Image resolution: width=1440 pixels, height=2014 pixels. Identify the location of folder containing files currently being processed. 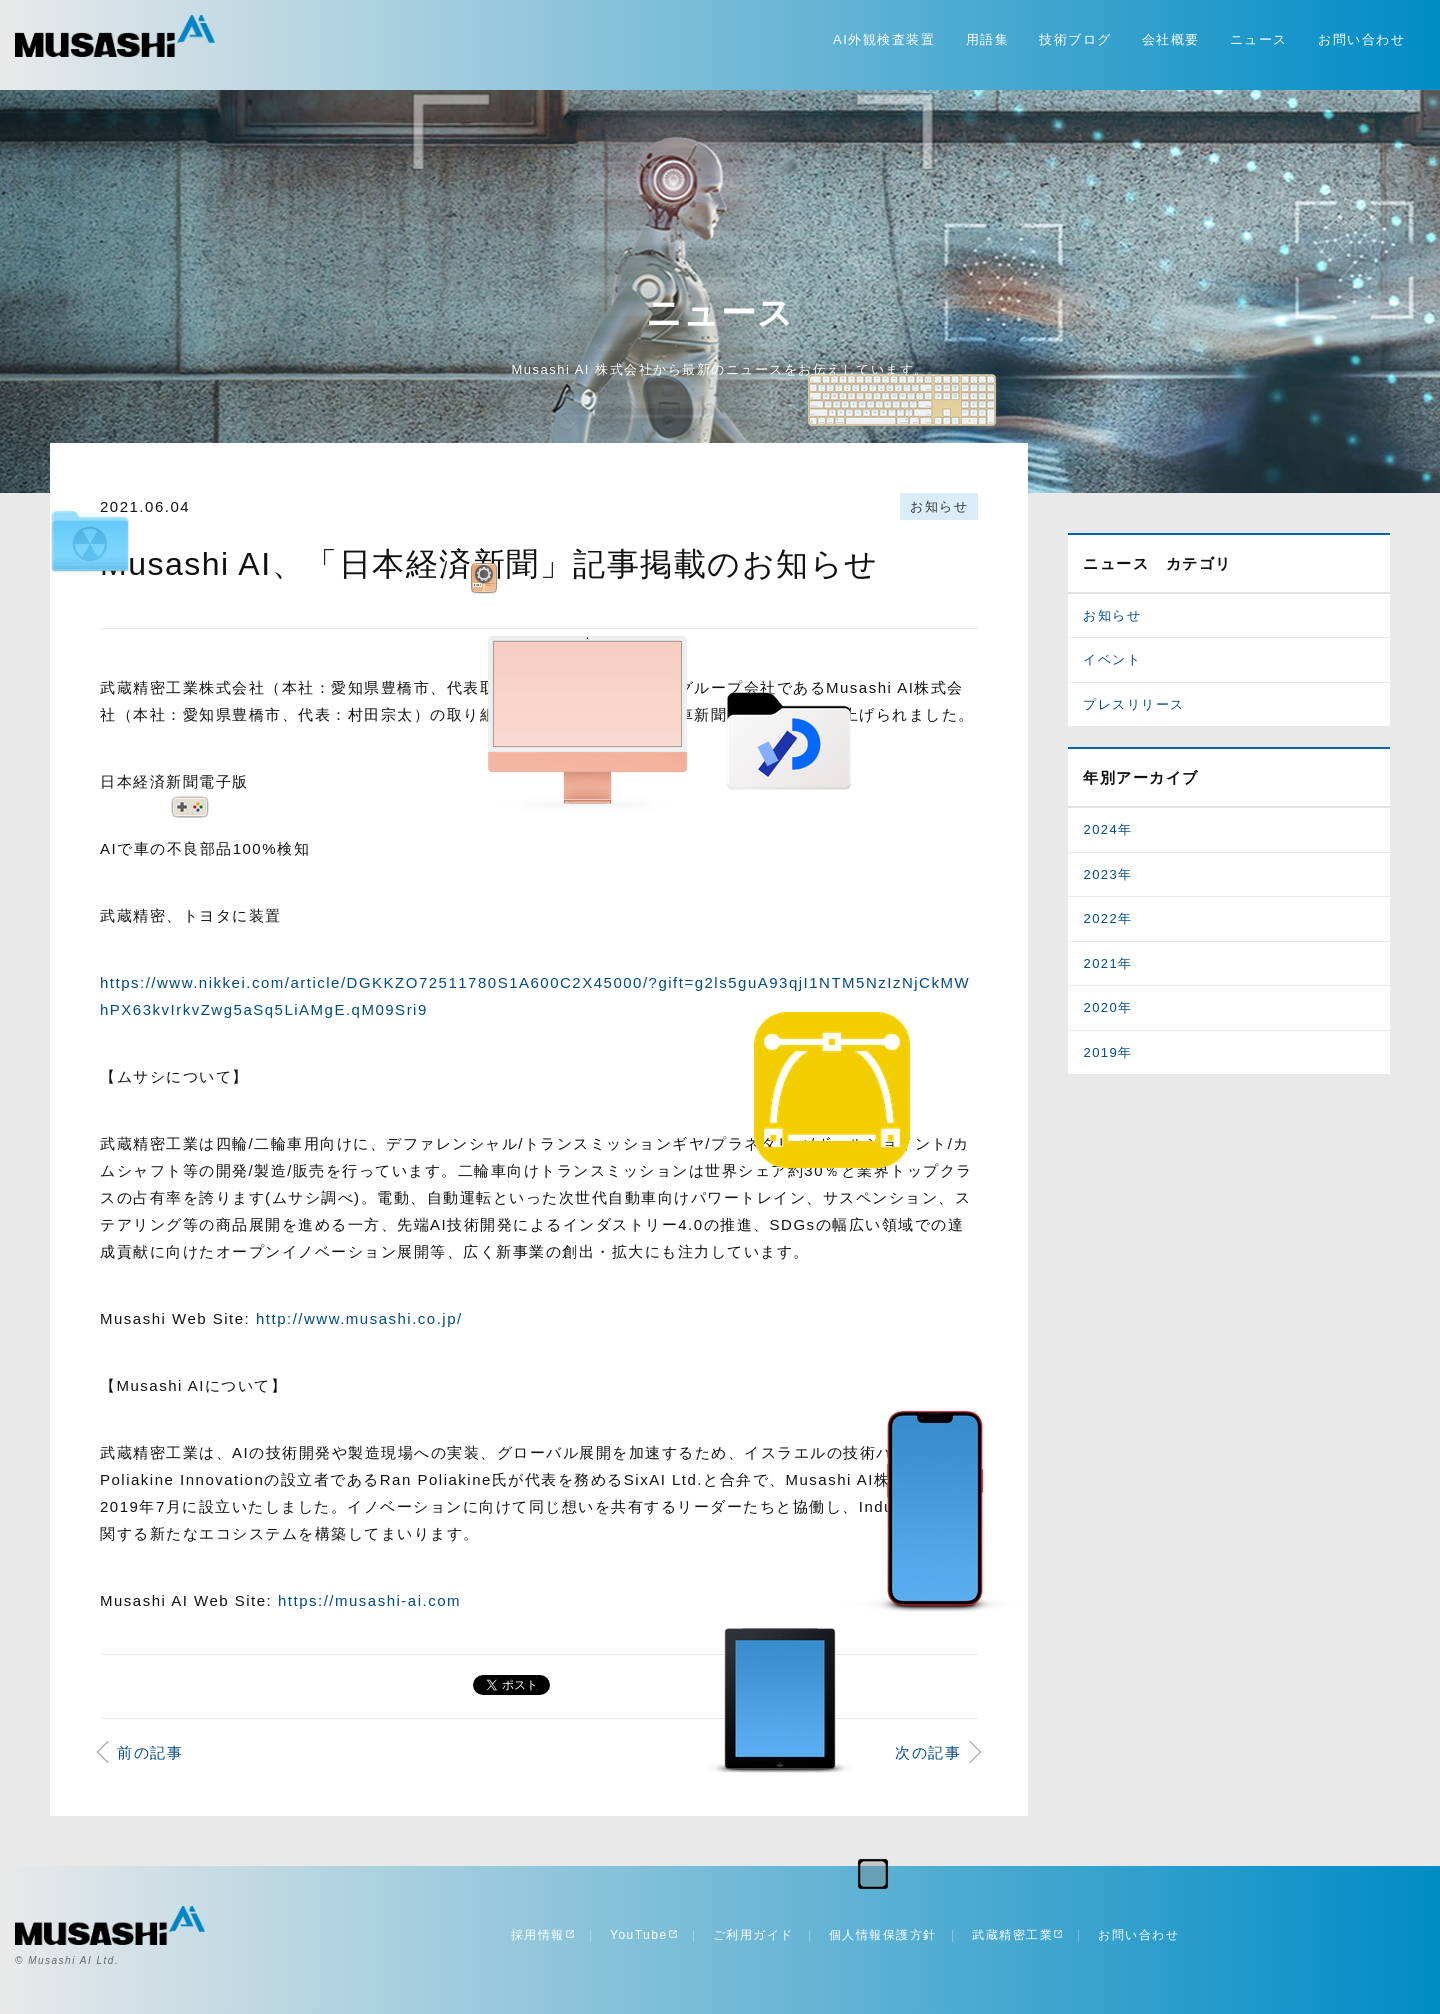
(788, 744).